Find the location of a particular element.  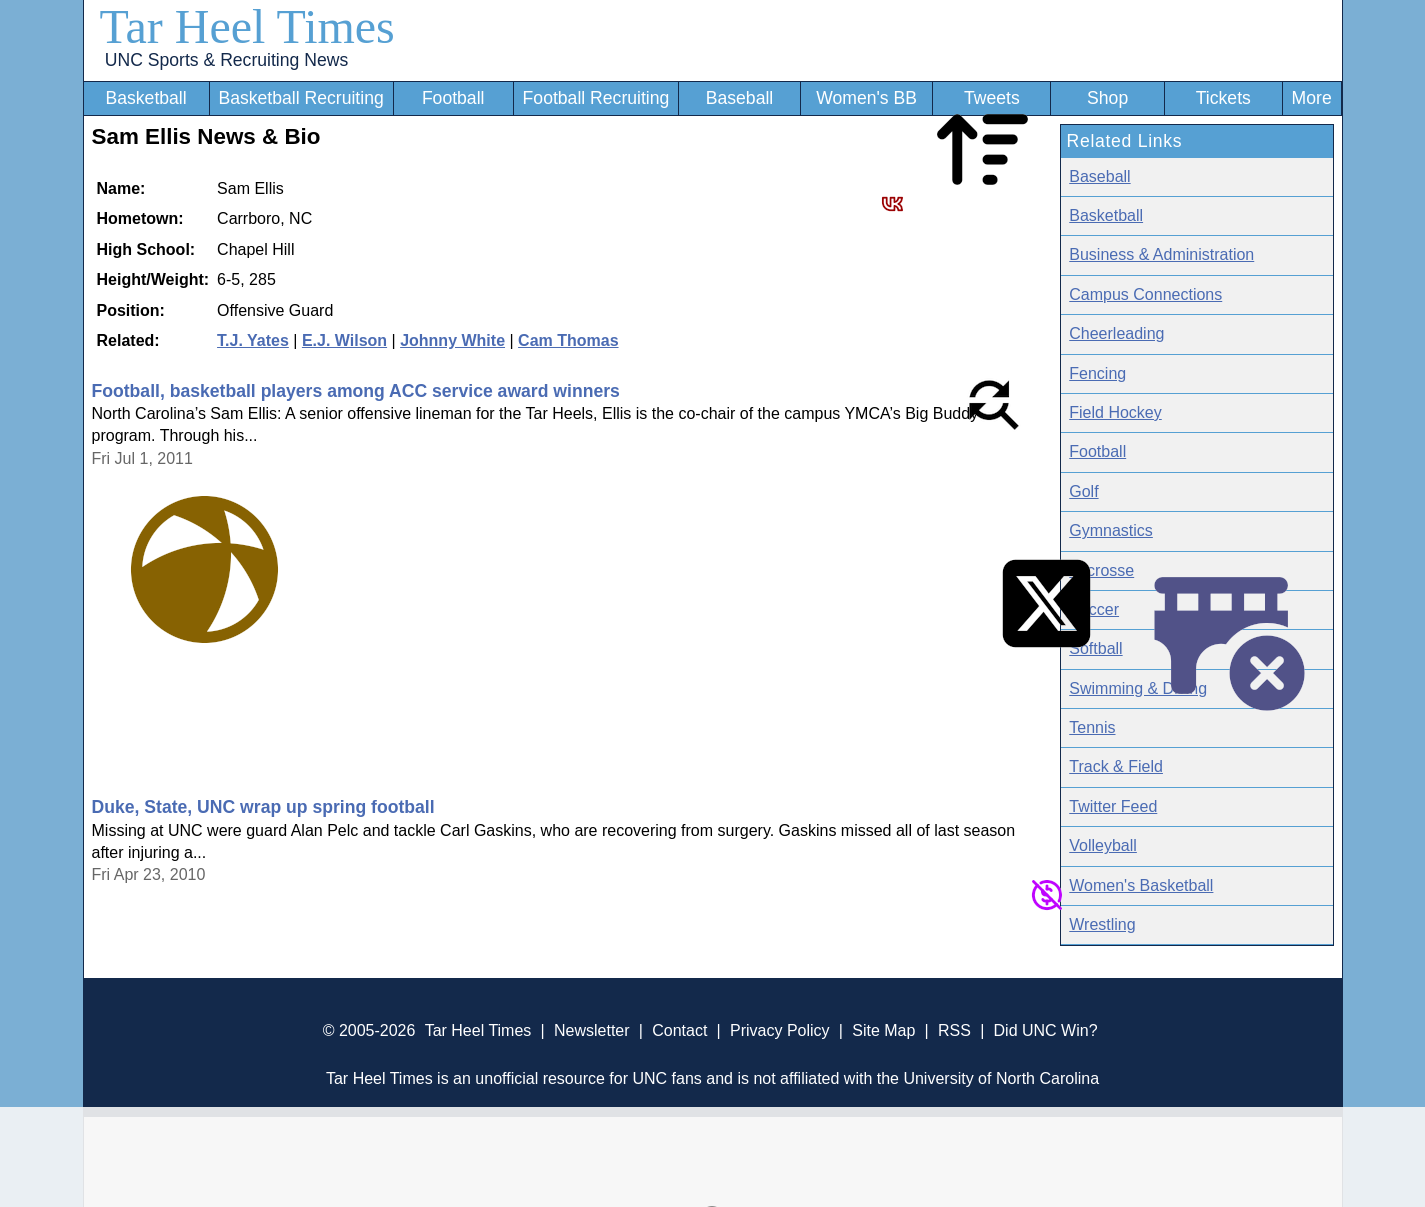

indicates payment is unavailable or disabled is located at coordinates (1047, 895).